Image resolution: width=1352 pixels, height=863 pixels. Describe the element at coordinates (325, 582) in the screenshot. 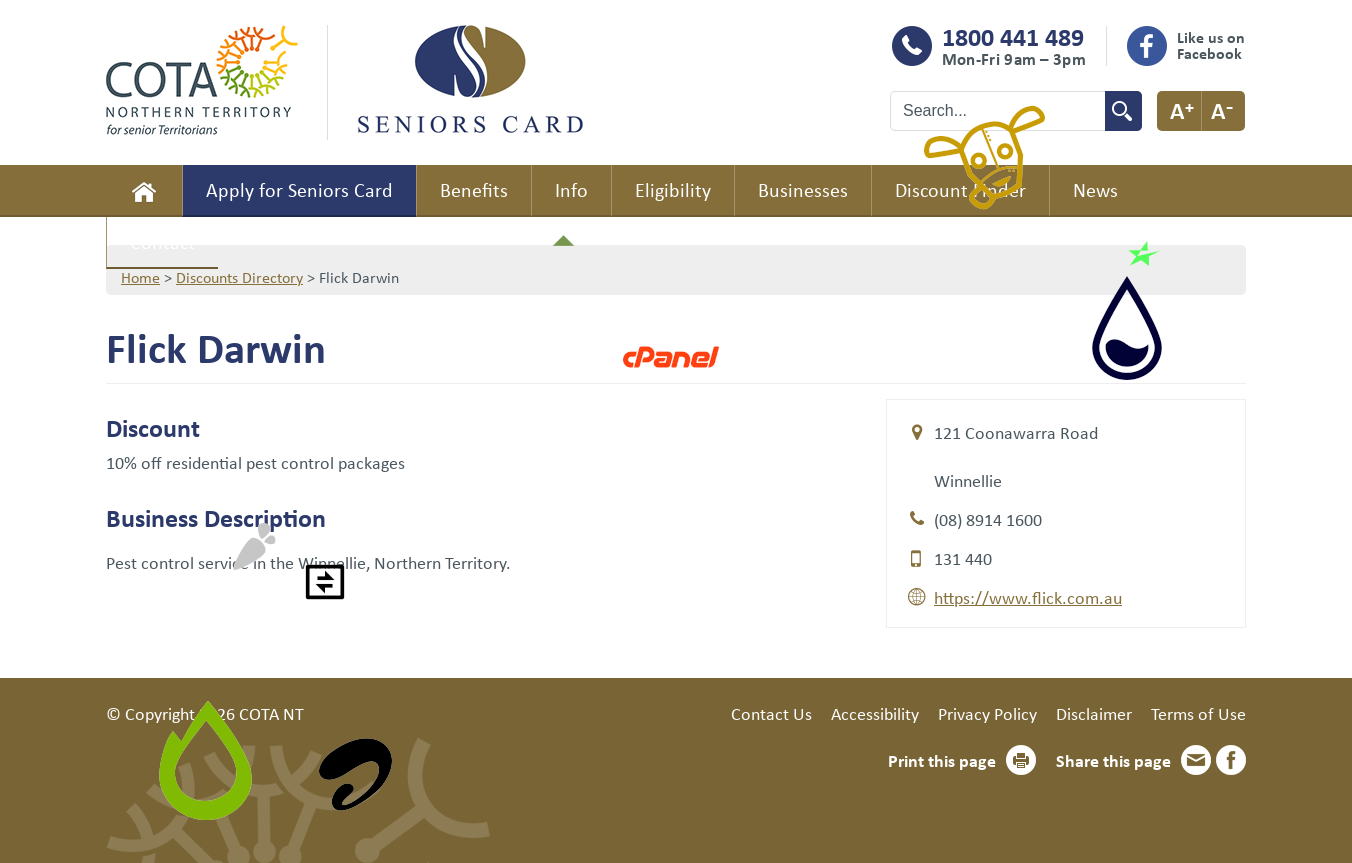

I see `exchange or swap currencies` at that location.